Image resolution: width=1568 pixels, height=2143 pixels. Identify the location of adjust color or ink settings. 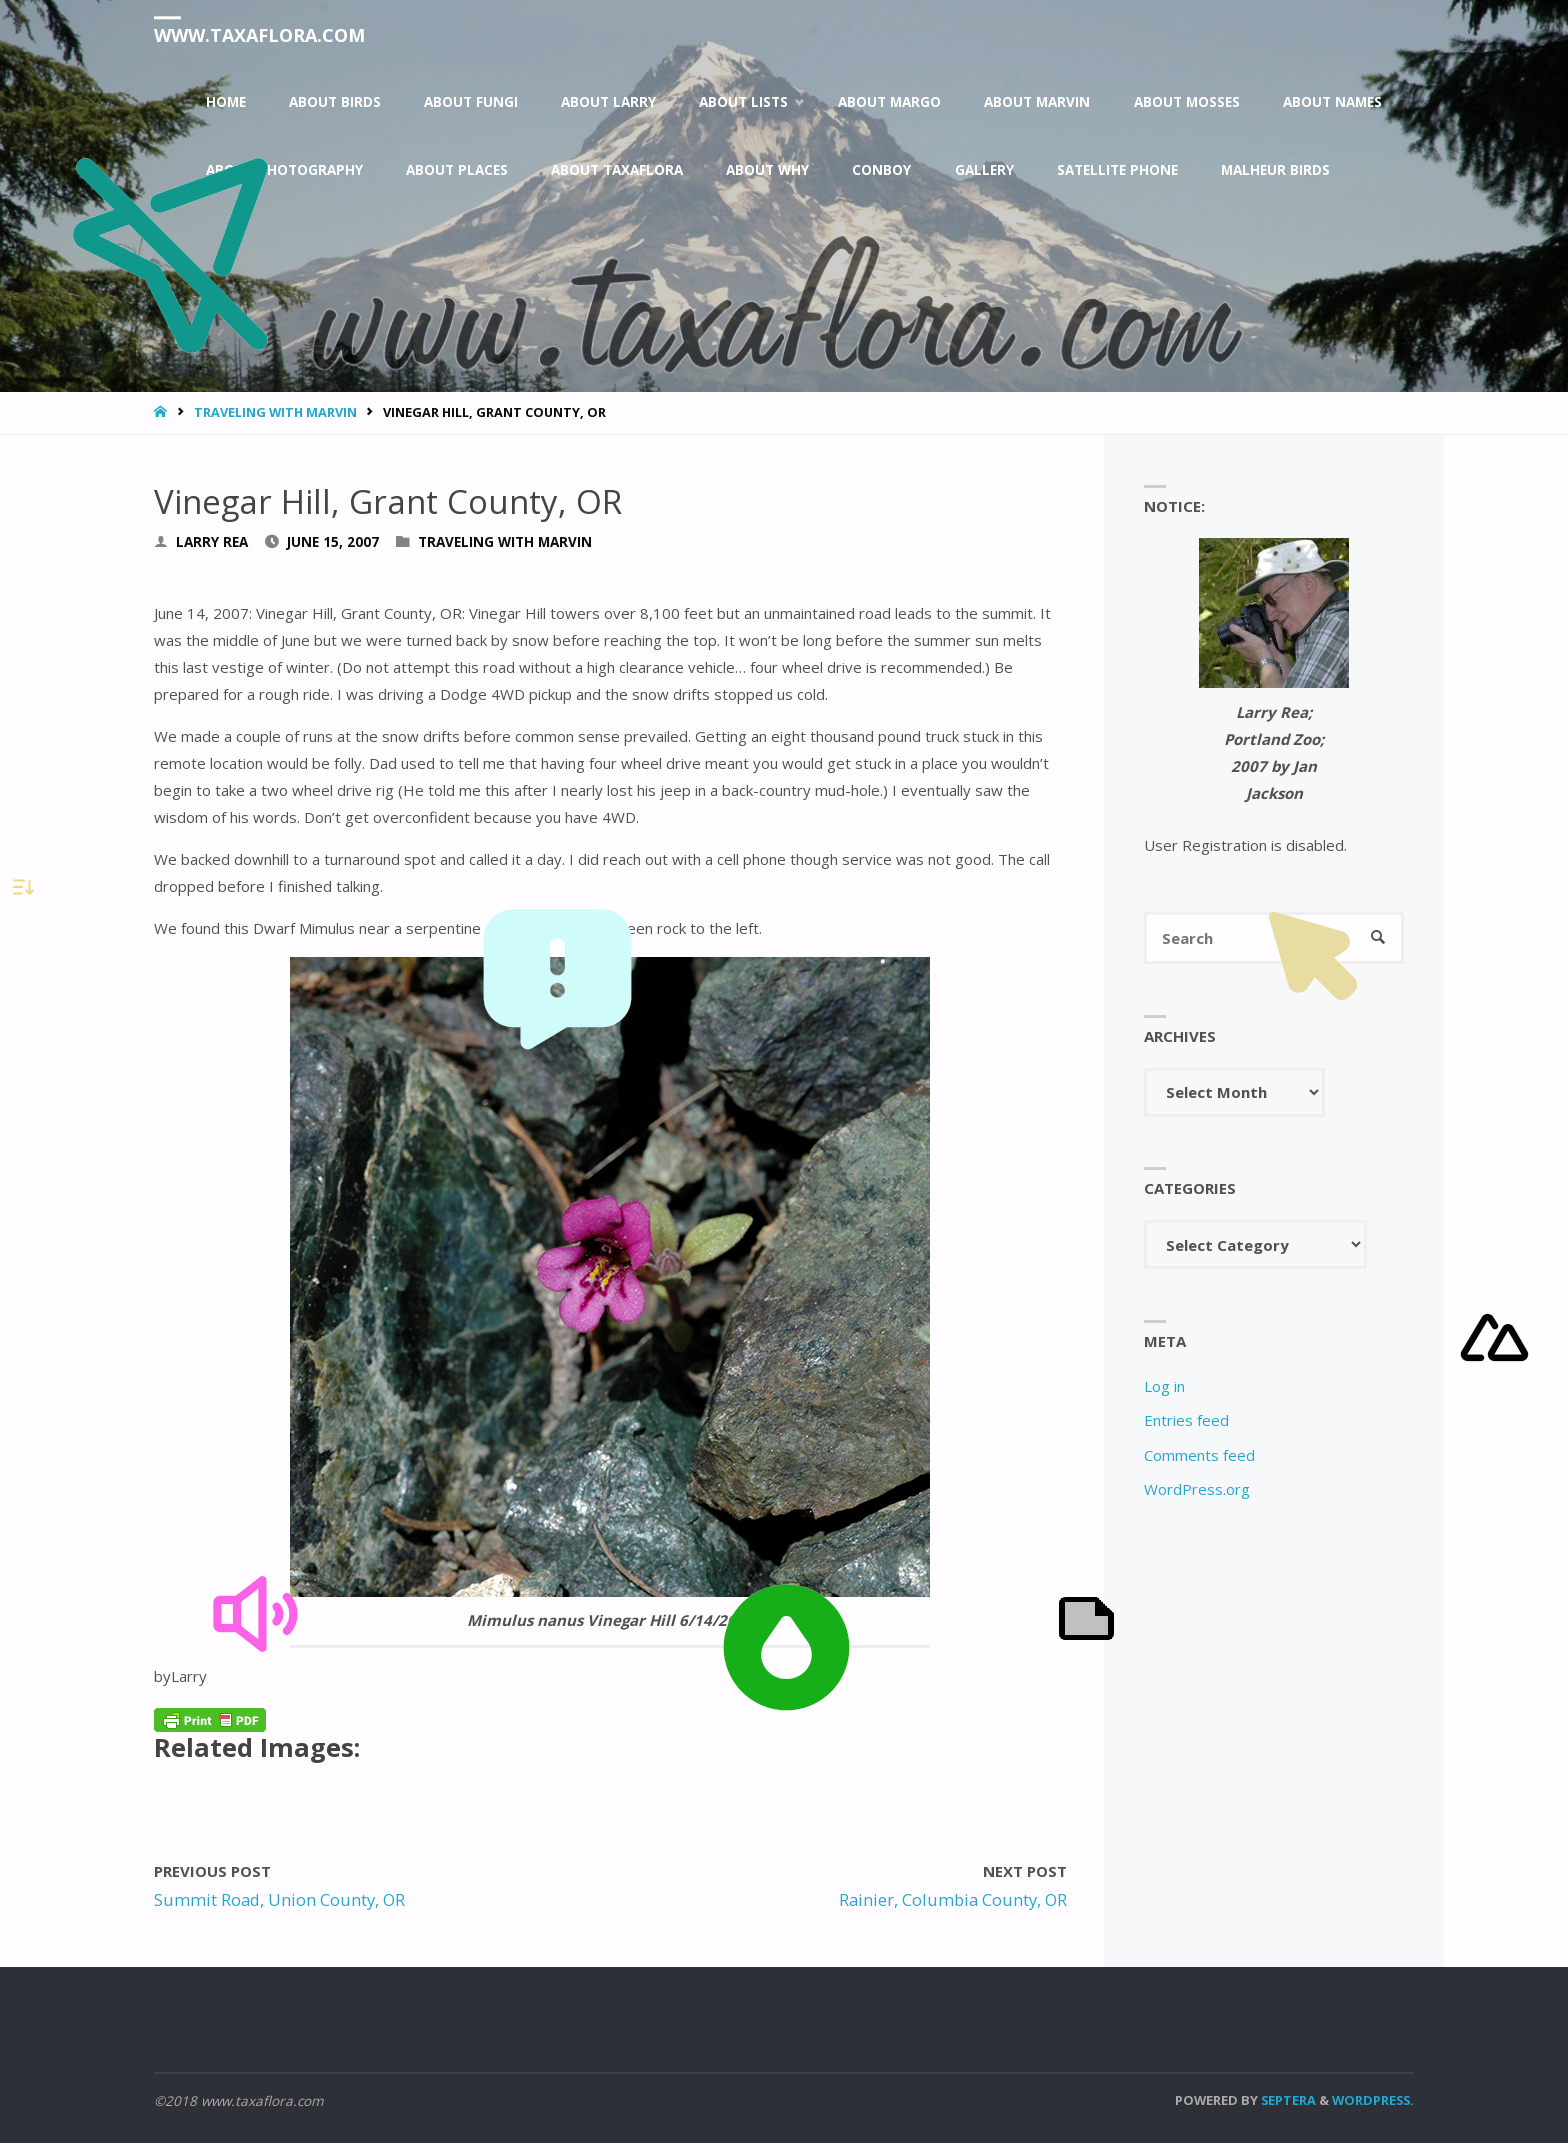
(786, 1647).